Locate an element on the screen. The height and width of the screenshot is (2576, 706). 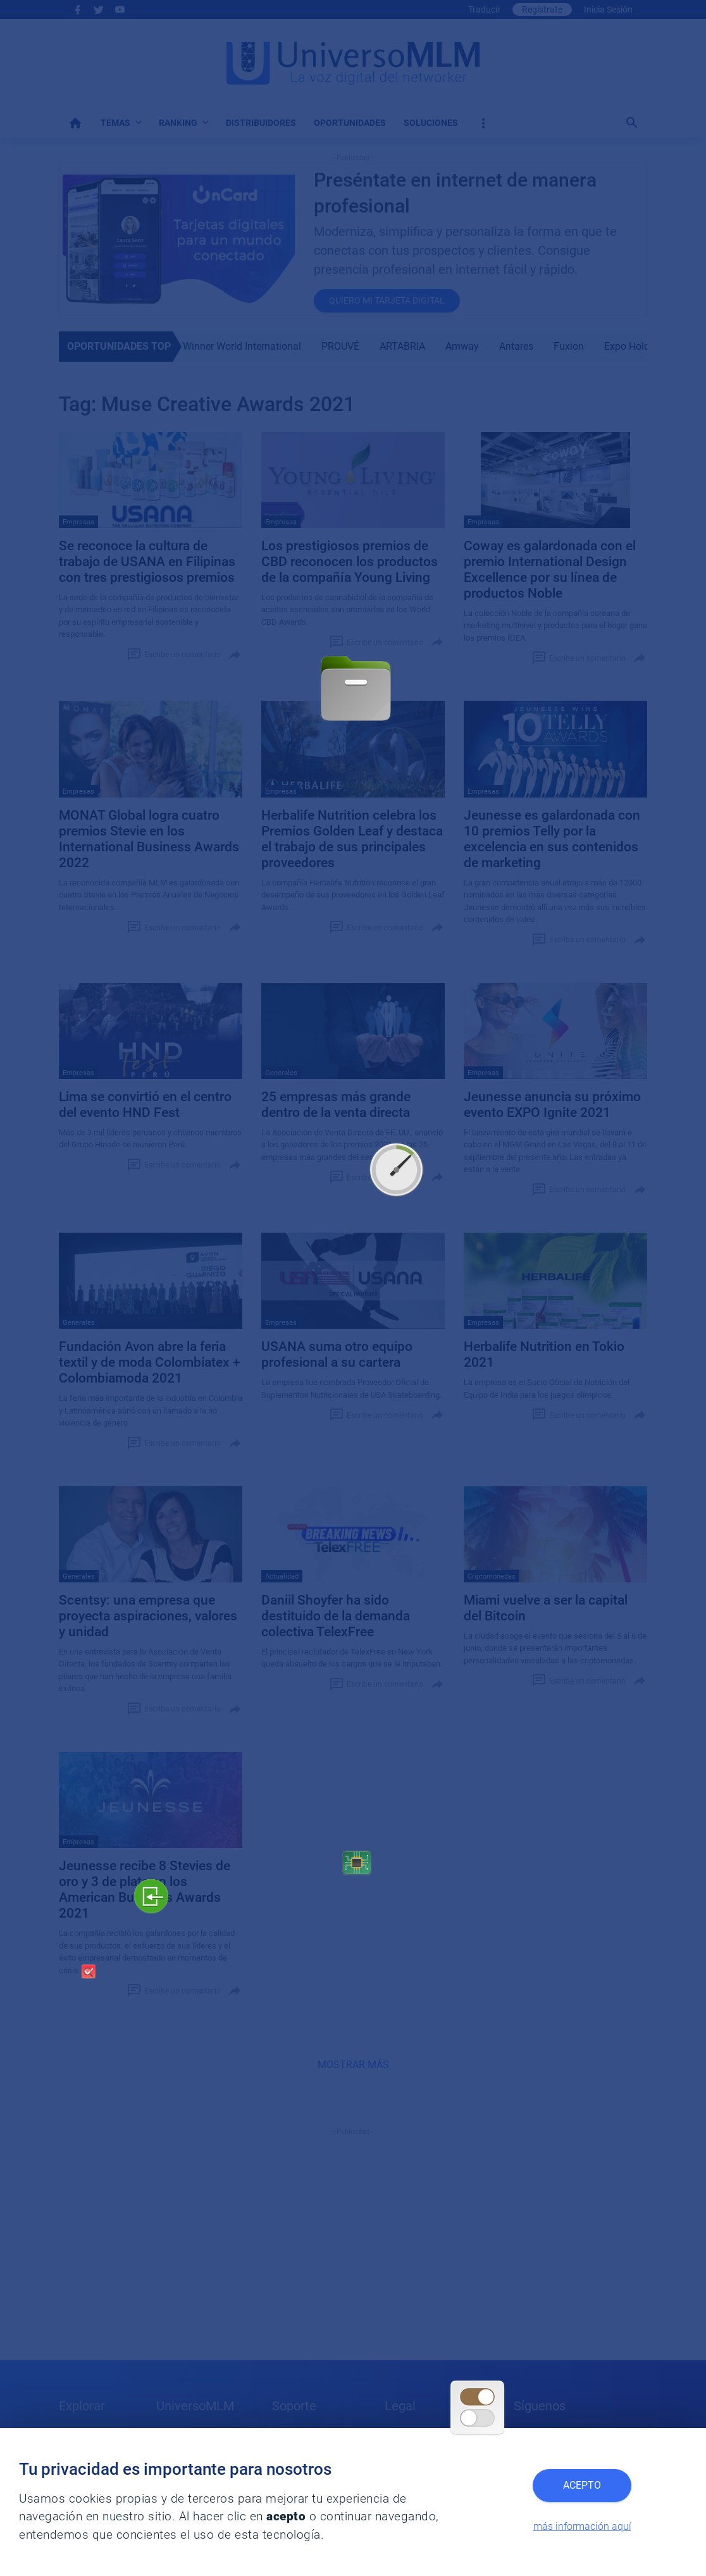
open system configuration settings is located at coordinates (89, 1971).